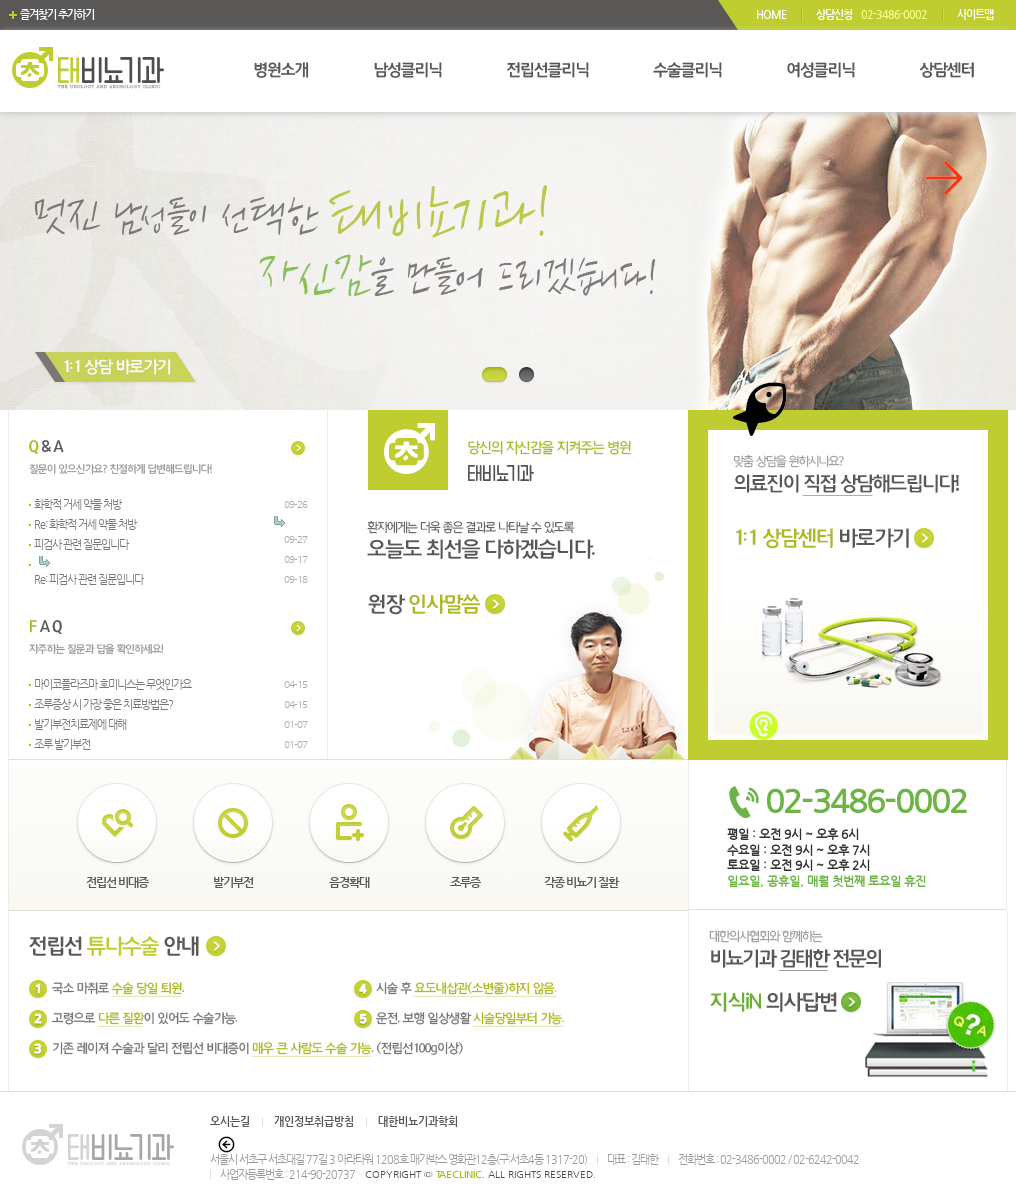 The image size is (1016, 1202). What do you see at coordinates (762, 406) in the screenshot?
I see `access fishing or marine-related features` at bounding box center [762, 406].